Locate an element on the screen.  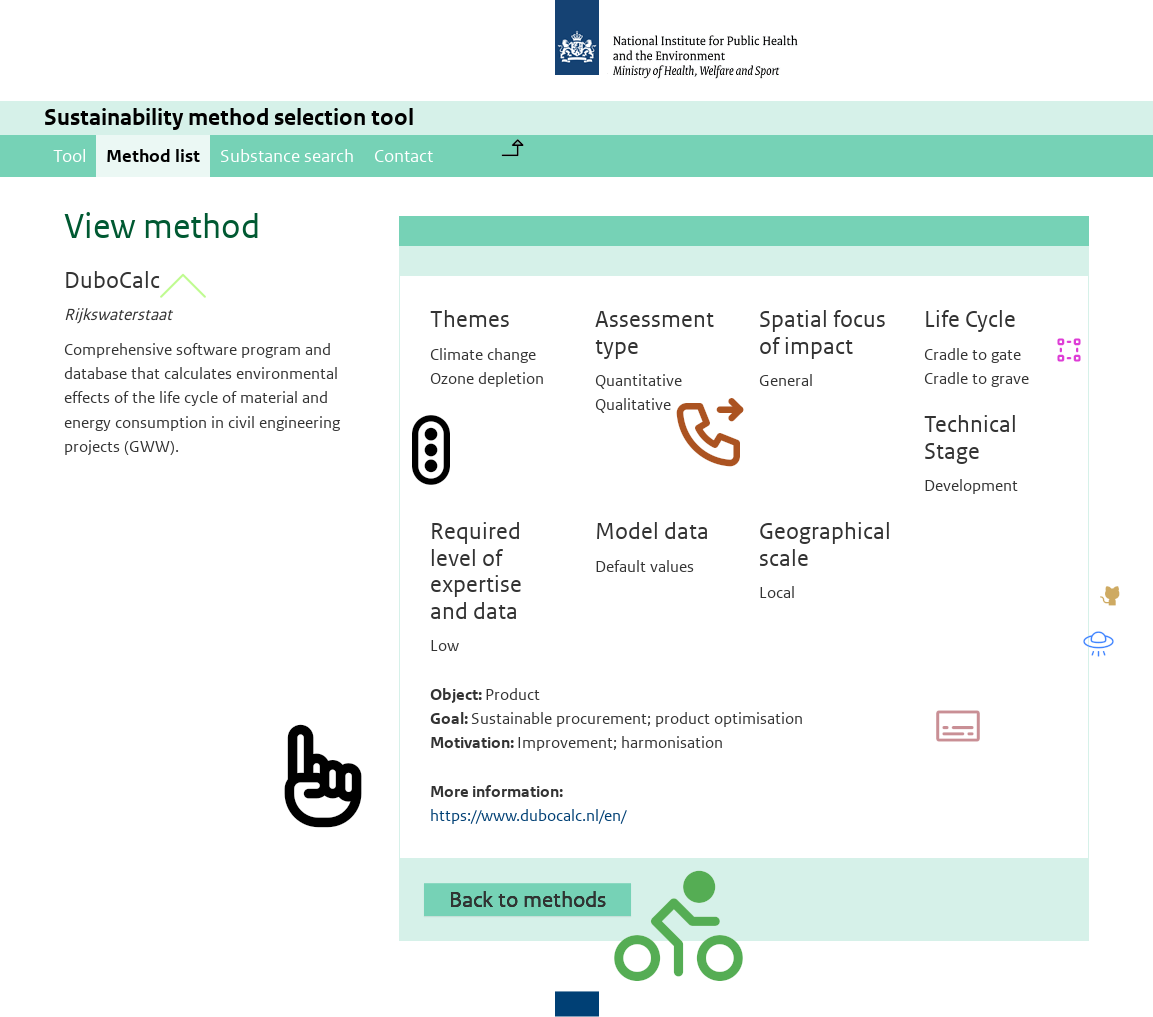
access sci-fi or space-themed content is located at coordinates (1098, 643).